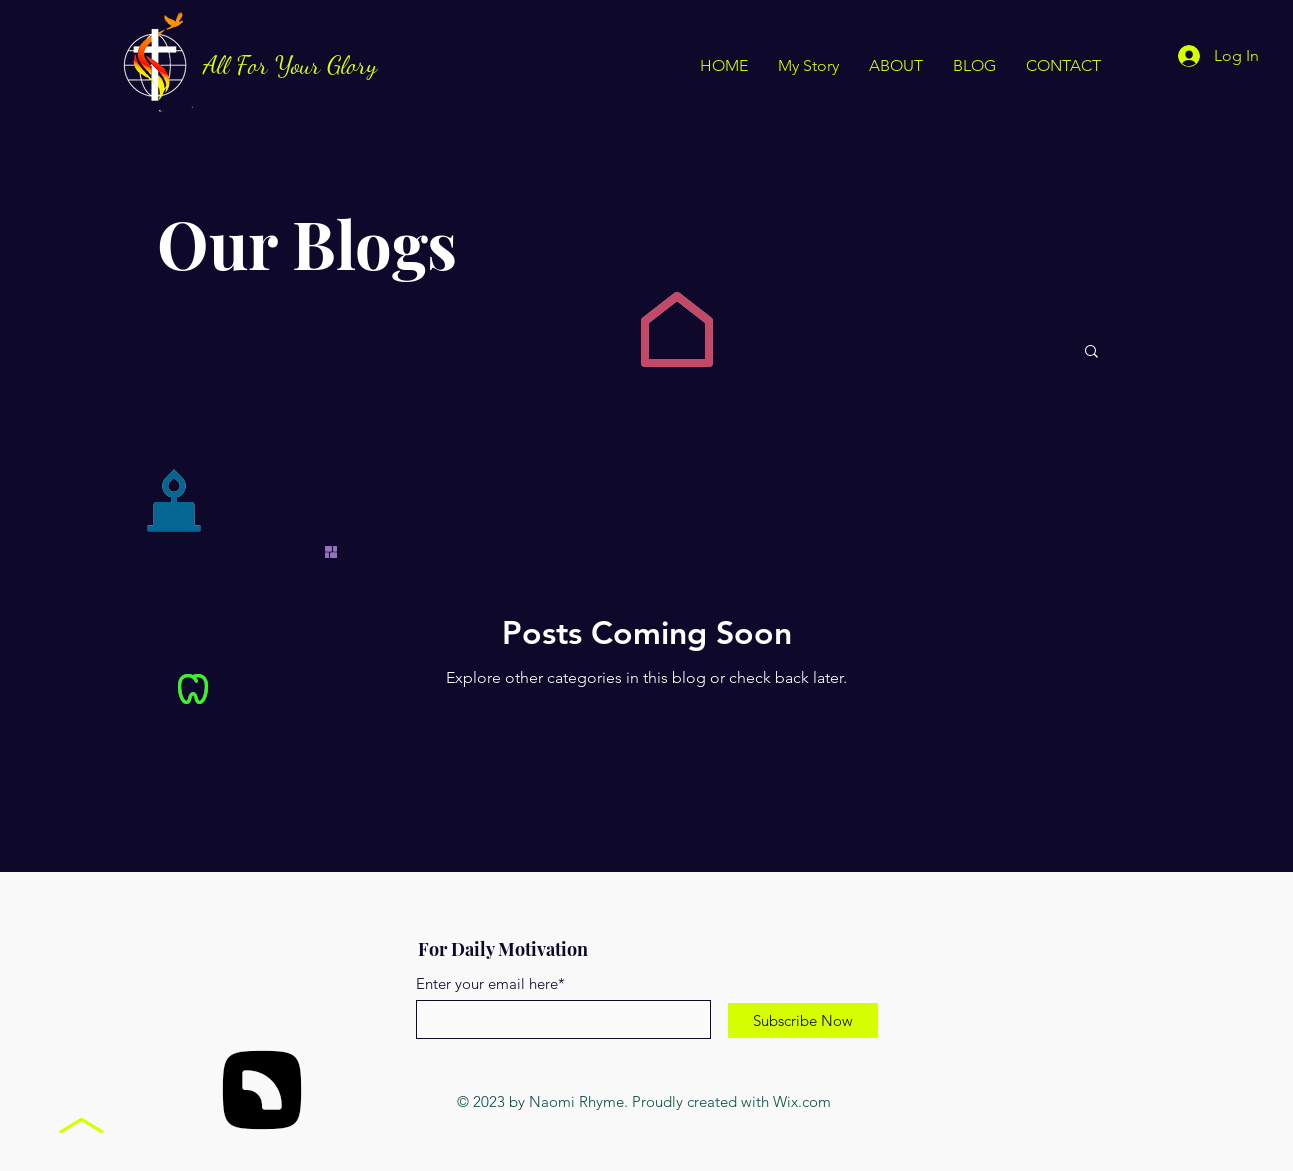  I want to click on open Spectrum community app, so click(262, 1090).